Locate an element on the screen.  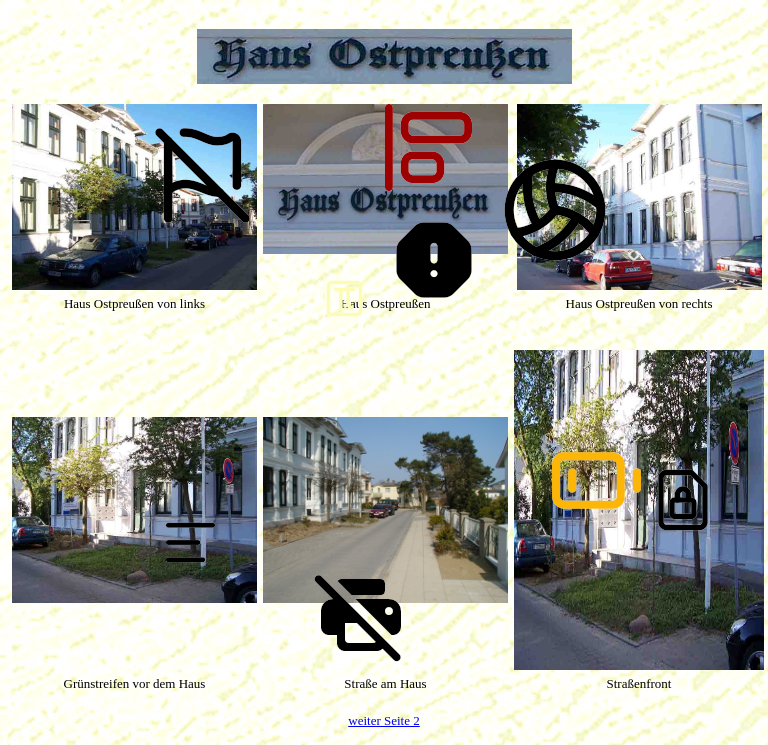
align items to the start vertically is located at coordinates (428, 147).